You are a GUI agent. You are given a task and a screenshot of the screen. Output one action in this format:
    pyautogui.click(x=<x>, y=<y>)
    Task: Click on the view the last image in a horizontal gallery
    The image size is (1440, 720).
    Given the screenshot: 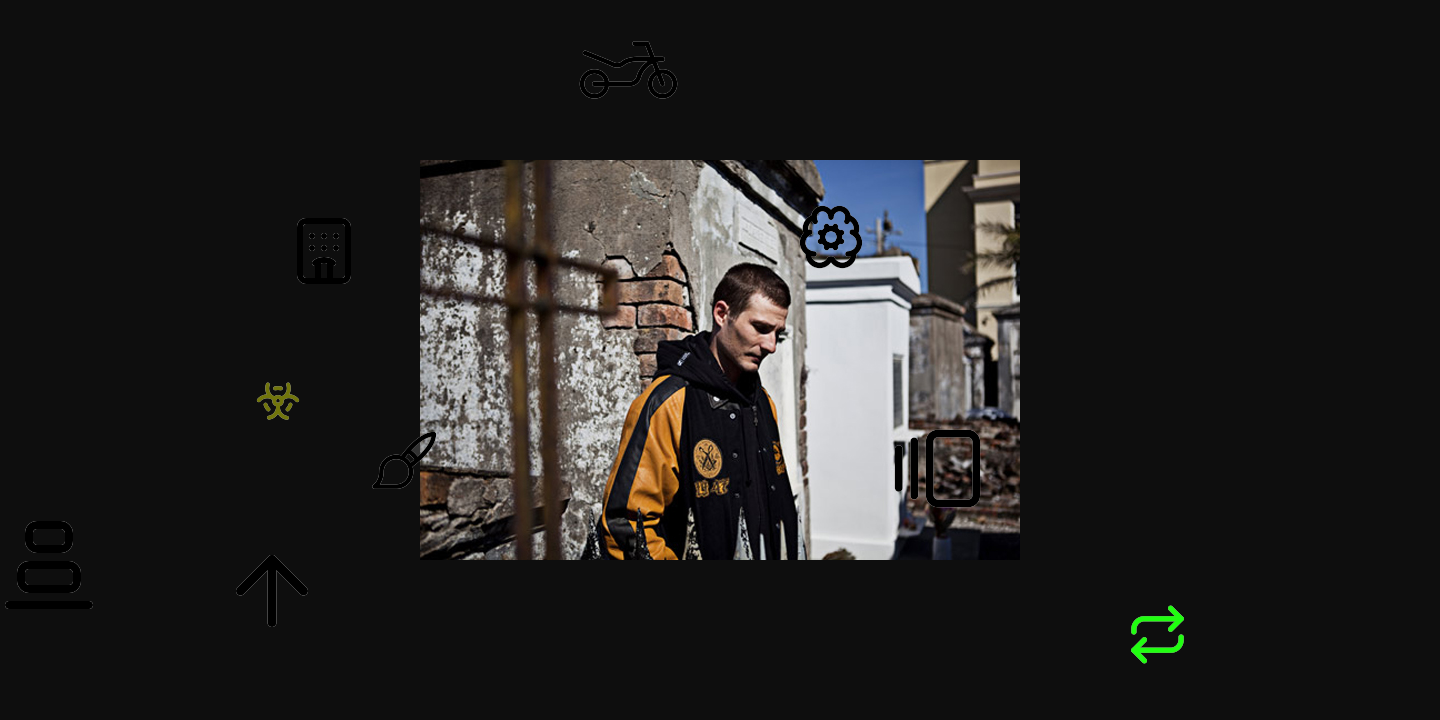 What is the action you would take?
    pyautogui.click(x=937, y=468)
    